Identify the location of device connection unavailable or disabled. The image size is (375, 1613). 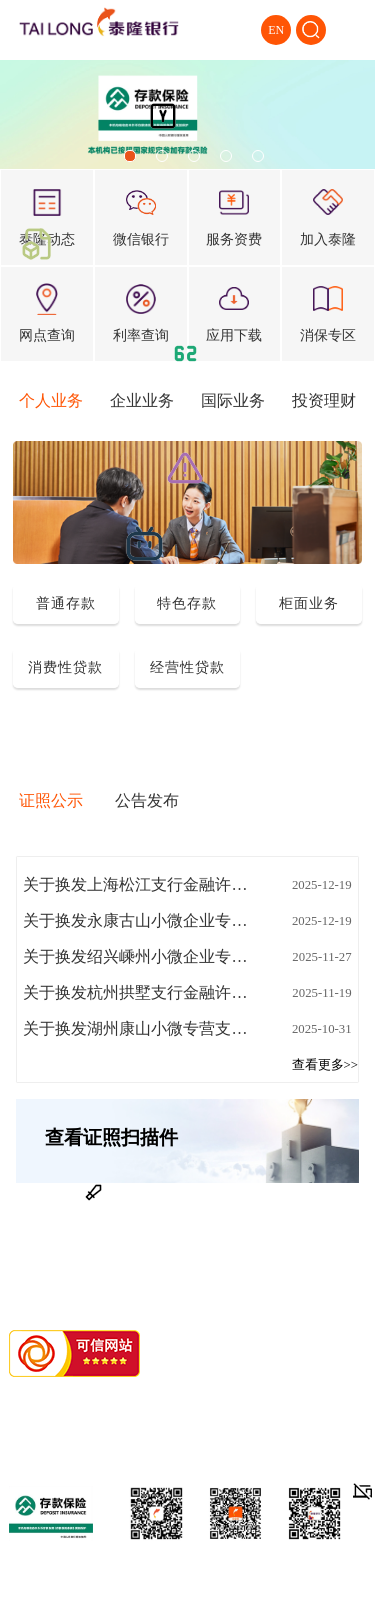
(362, 1491).